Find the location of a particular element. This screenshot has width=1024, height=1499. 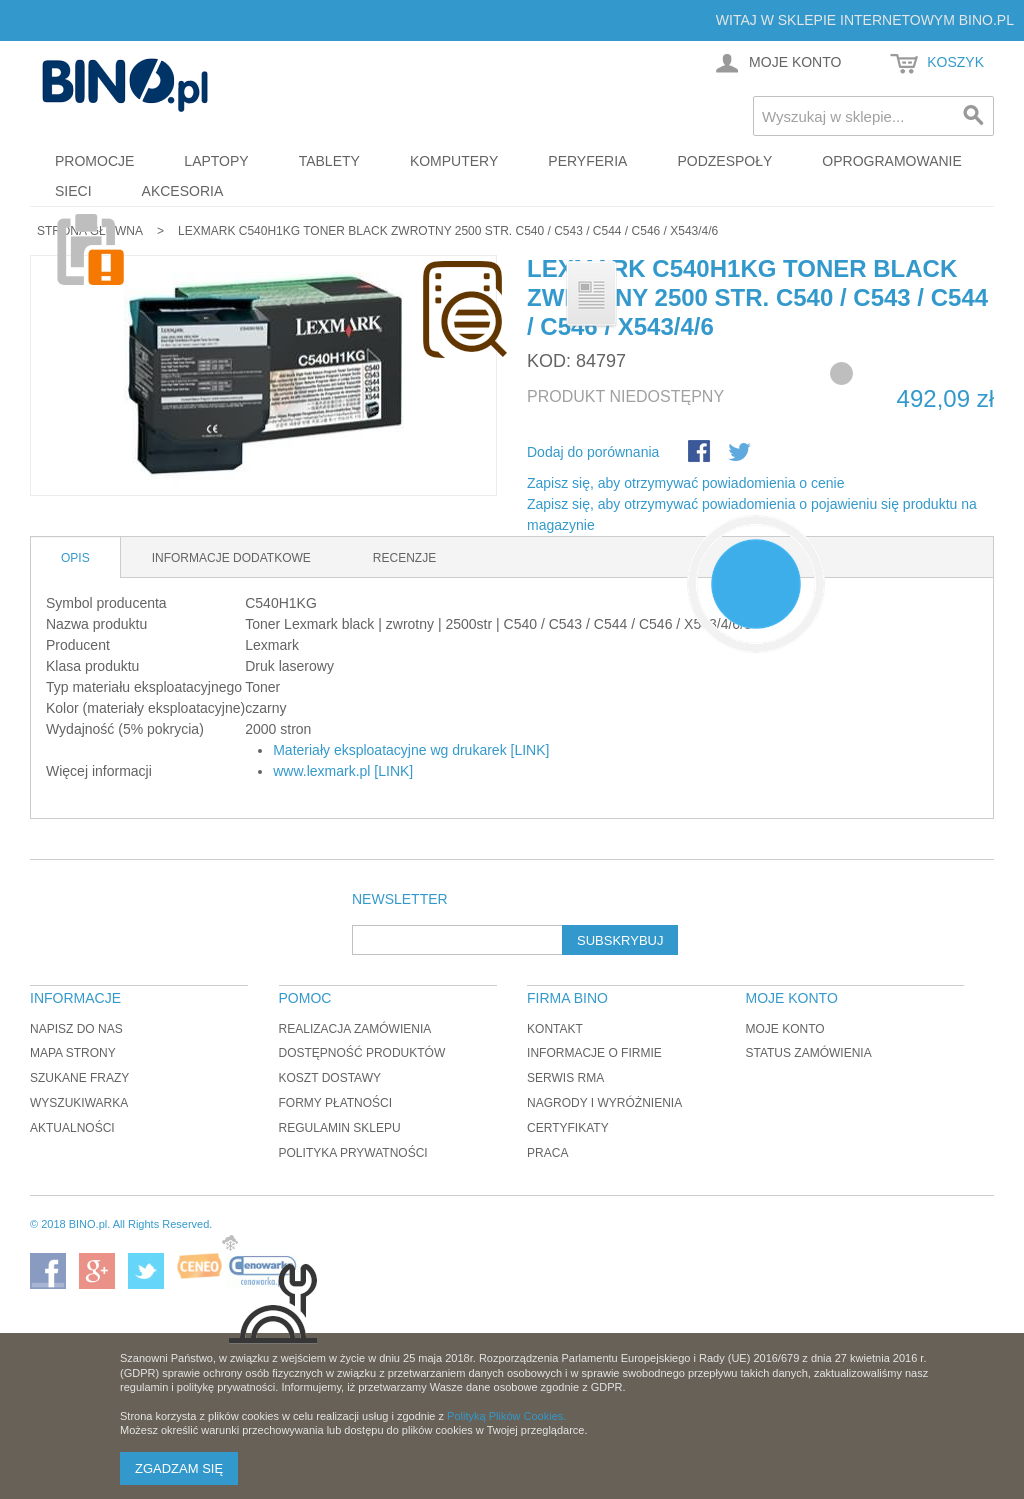

indicates a task or item is due or requires attention is located at coordinates (88, 249).